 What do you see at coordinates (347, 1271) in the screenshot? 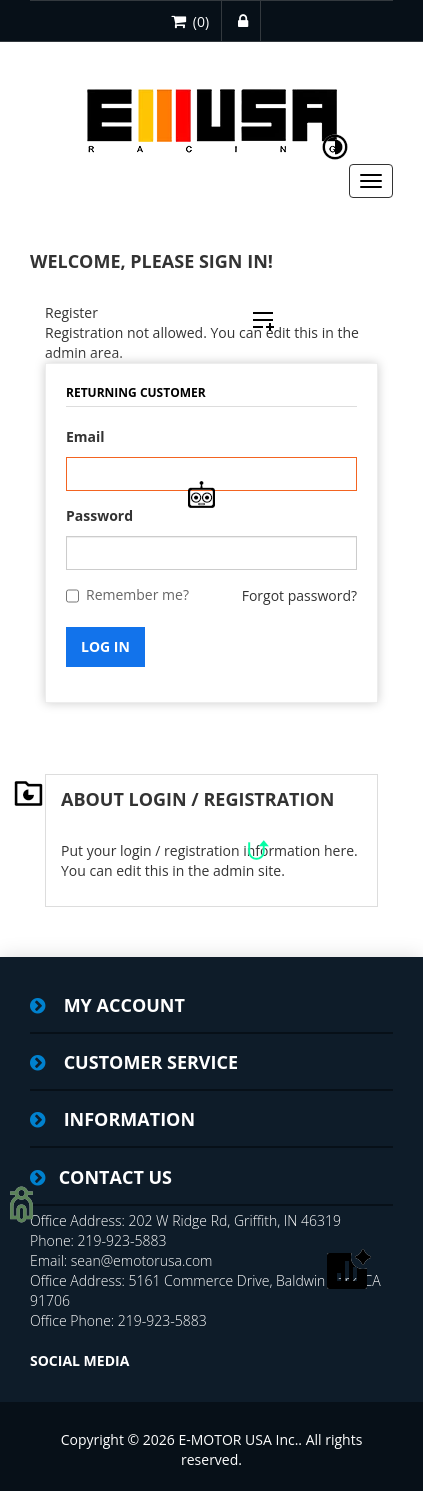
I see `view AI-powered analytics dashboard` at bounding box center [347, 1271].